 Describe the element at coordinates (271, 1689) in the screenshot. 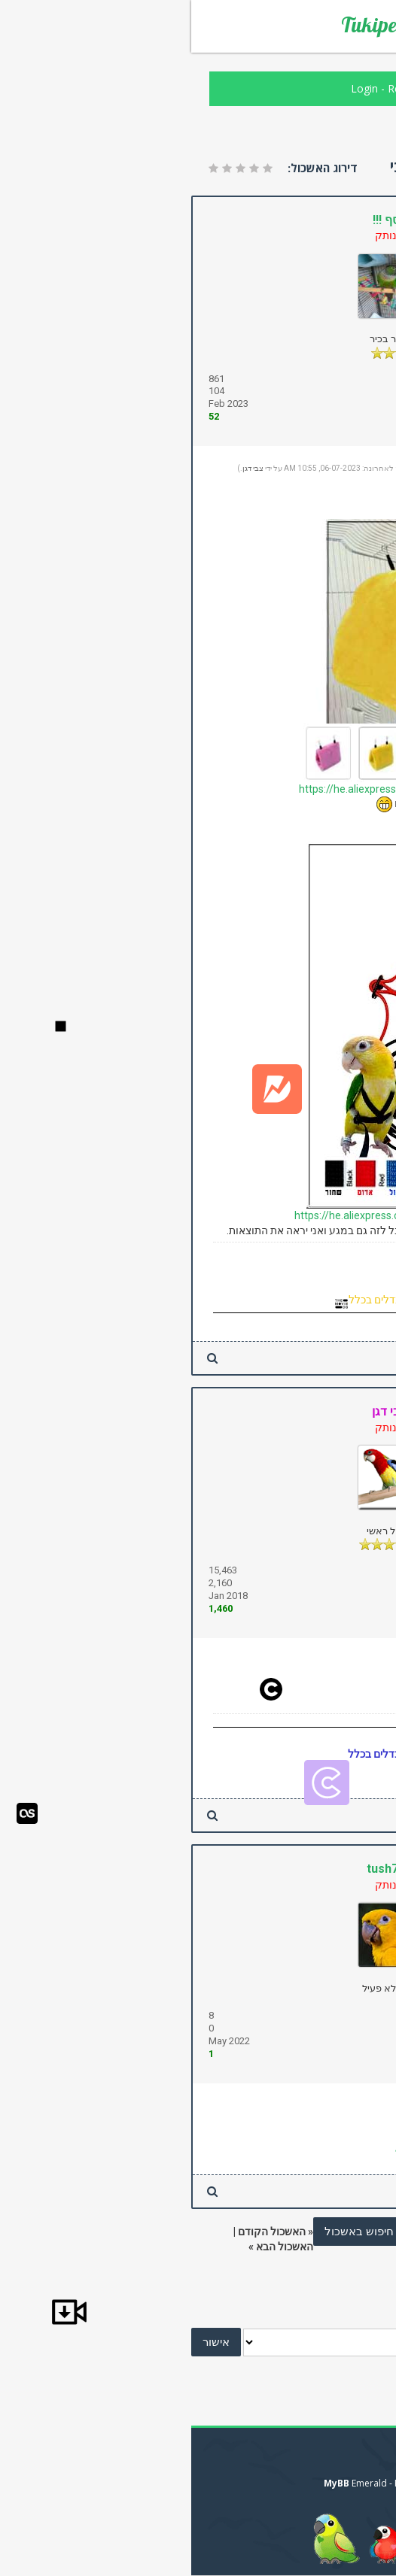

I see `open the Coursera app` at that location.